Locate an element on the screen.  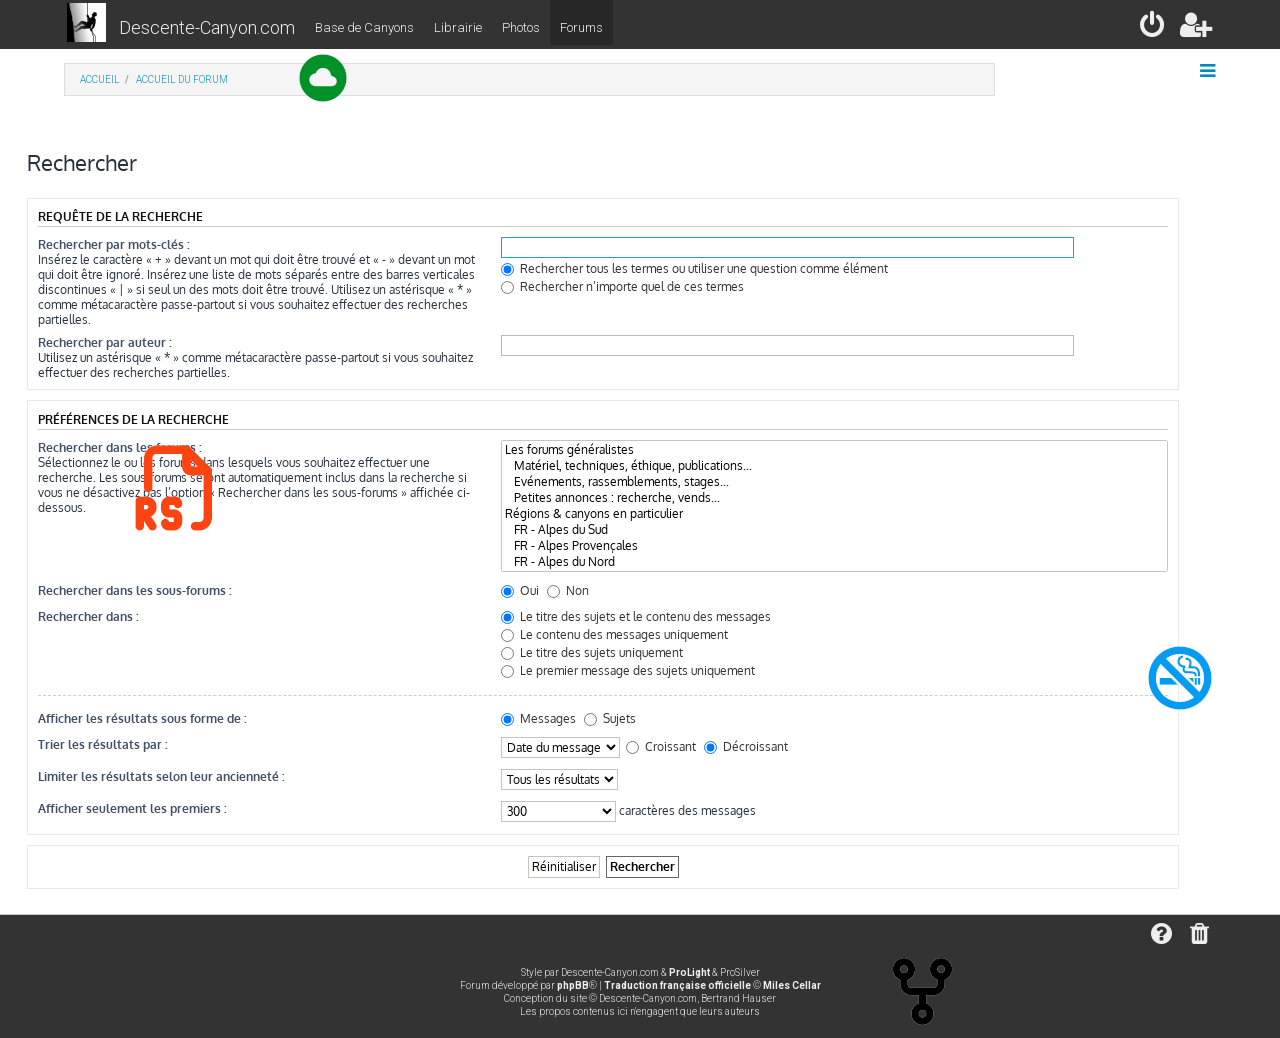
rust source code file is located at coordinates (178, 488).